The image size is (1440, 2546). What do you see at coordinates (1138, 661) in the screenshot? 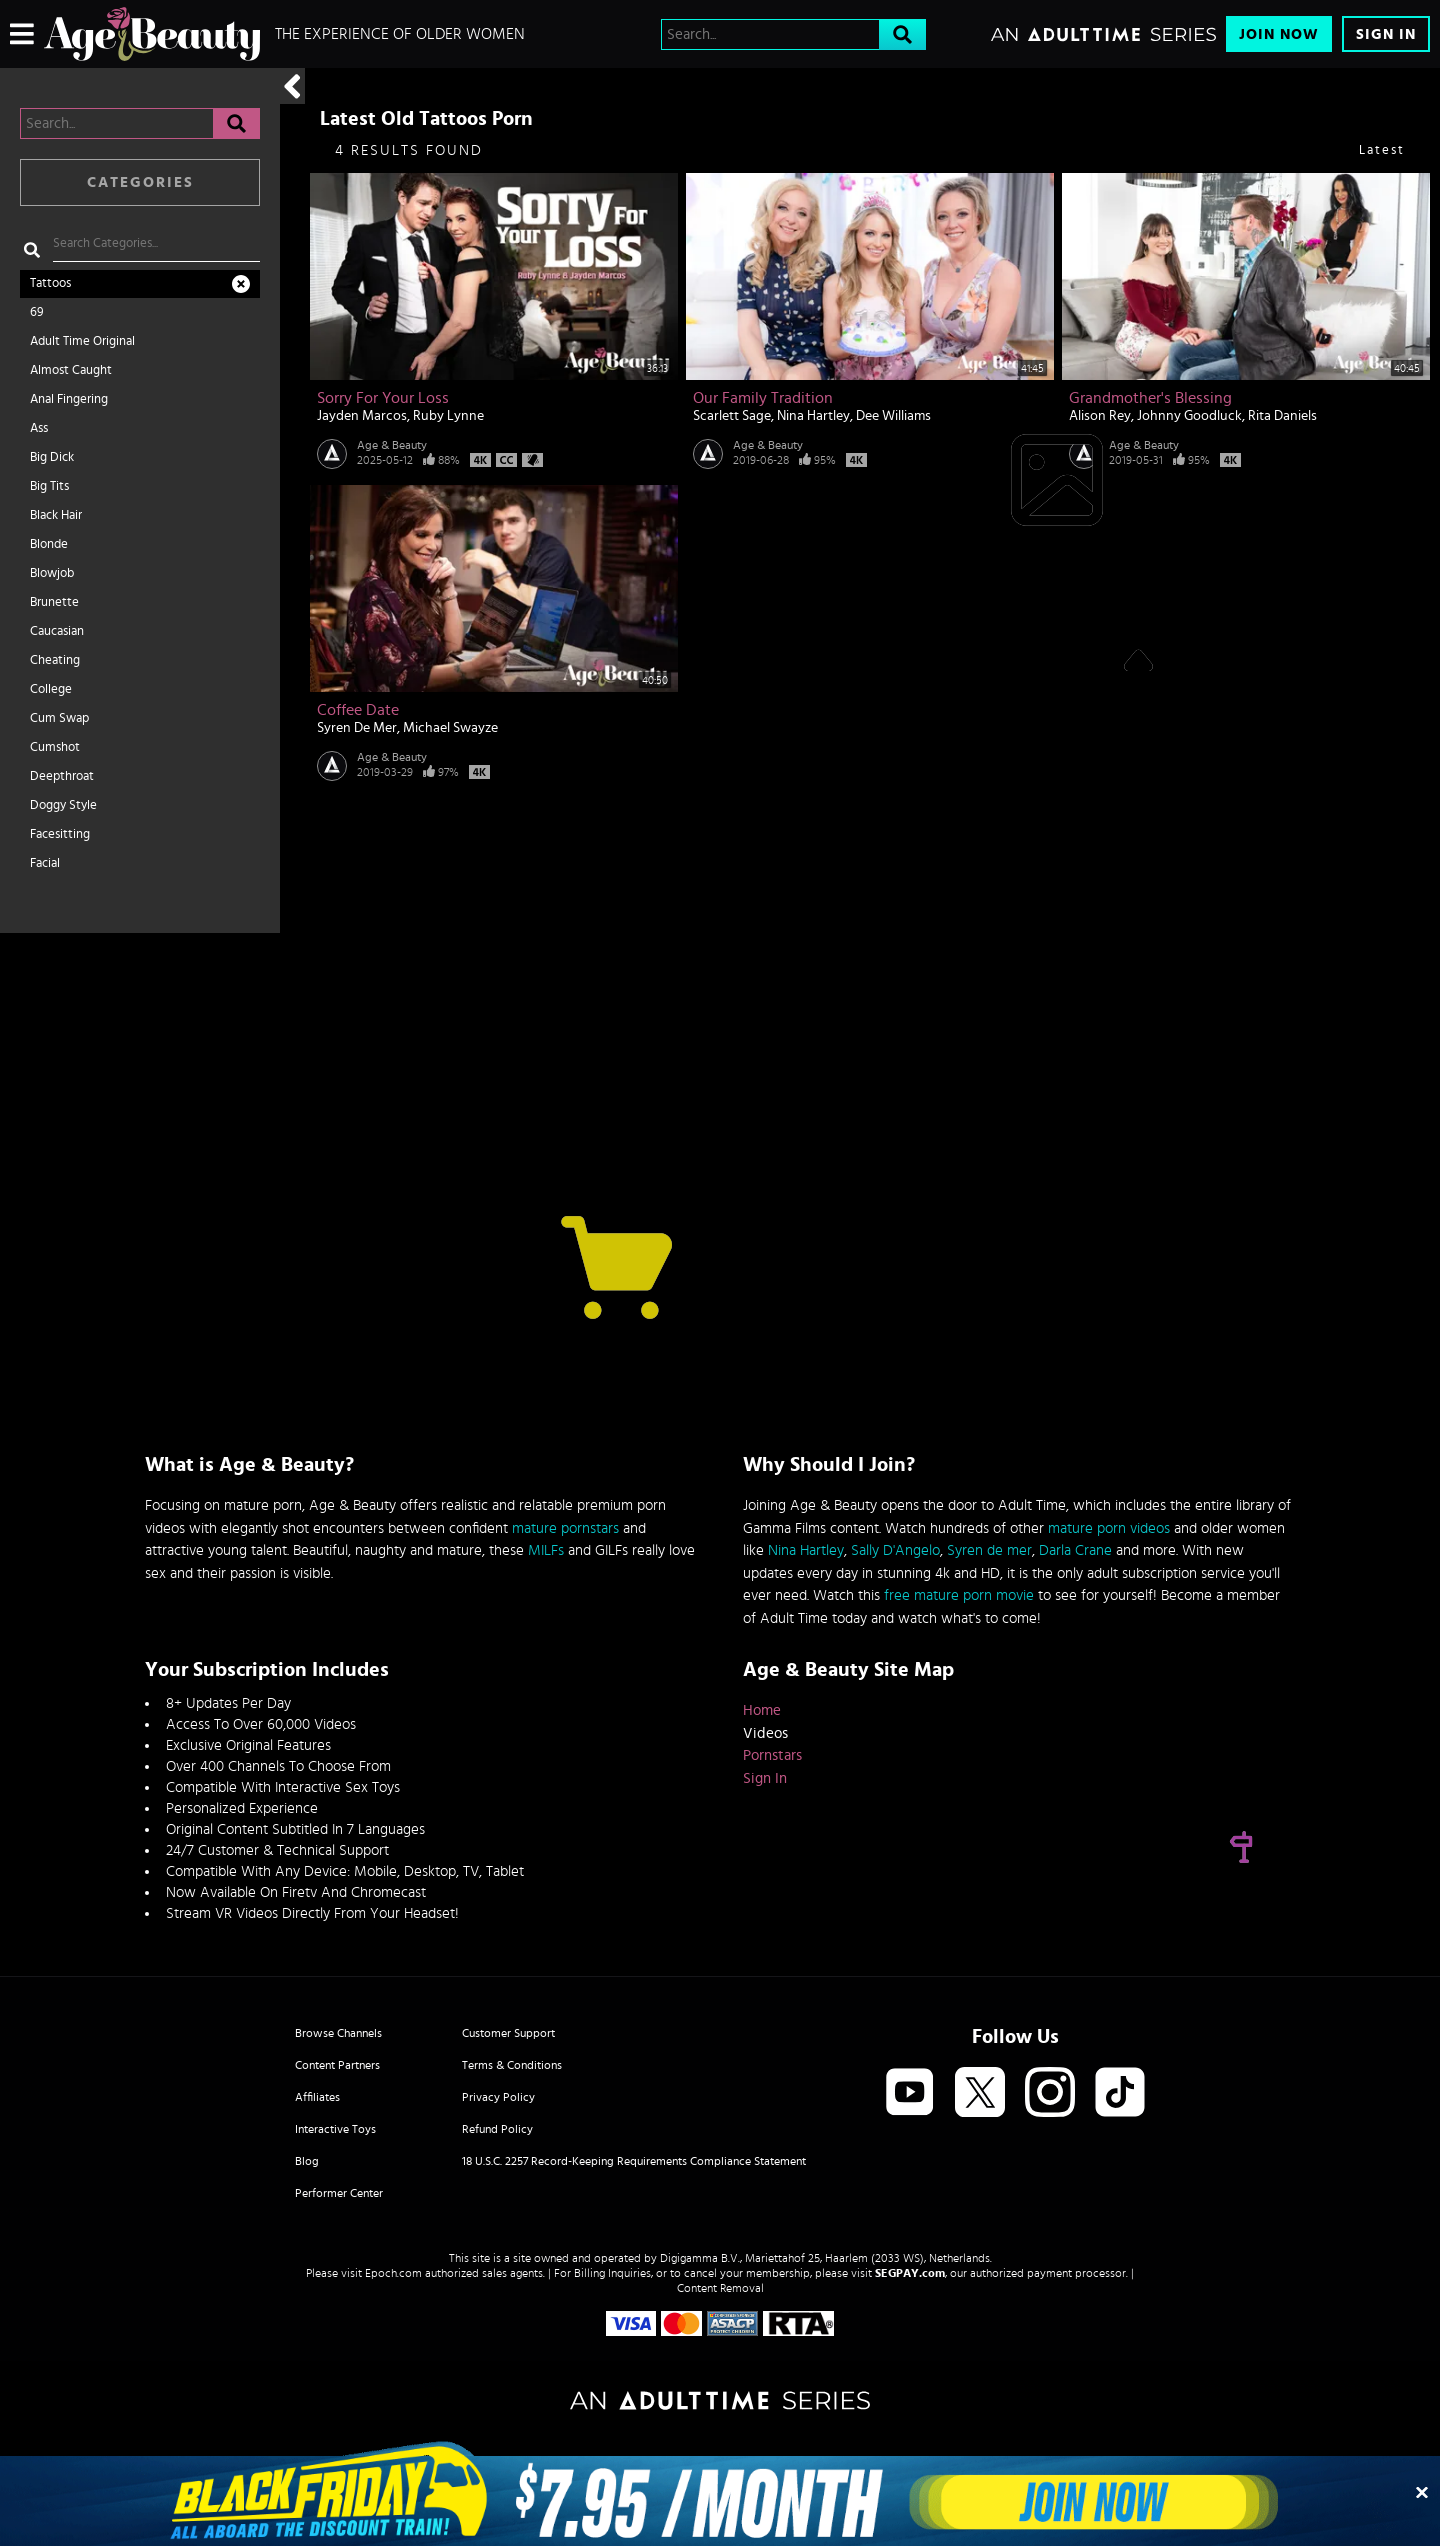
I see `scroll to top of page` at bounding box center [1138, 661].